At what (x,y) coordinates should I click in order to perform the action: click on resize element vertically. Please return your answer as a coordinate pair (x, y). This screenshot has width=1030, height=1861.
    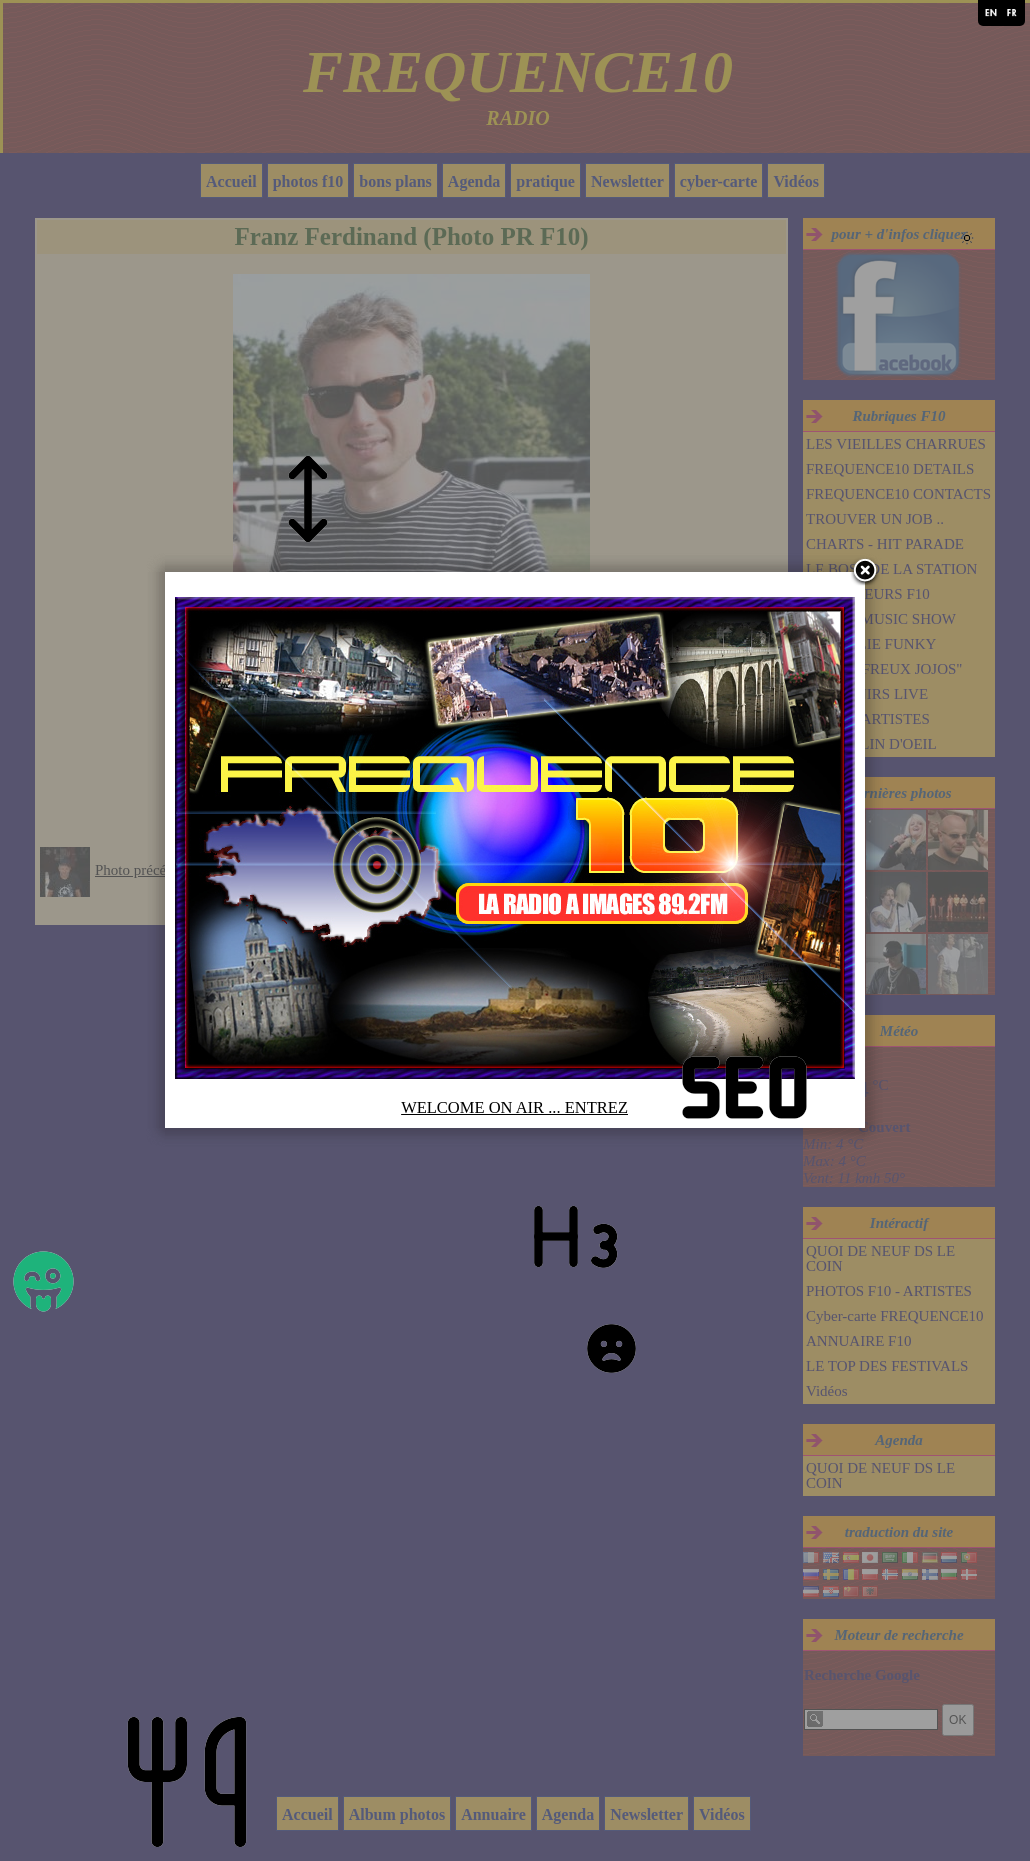
    Looking at the image, I should click on (308, 499).